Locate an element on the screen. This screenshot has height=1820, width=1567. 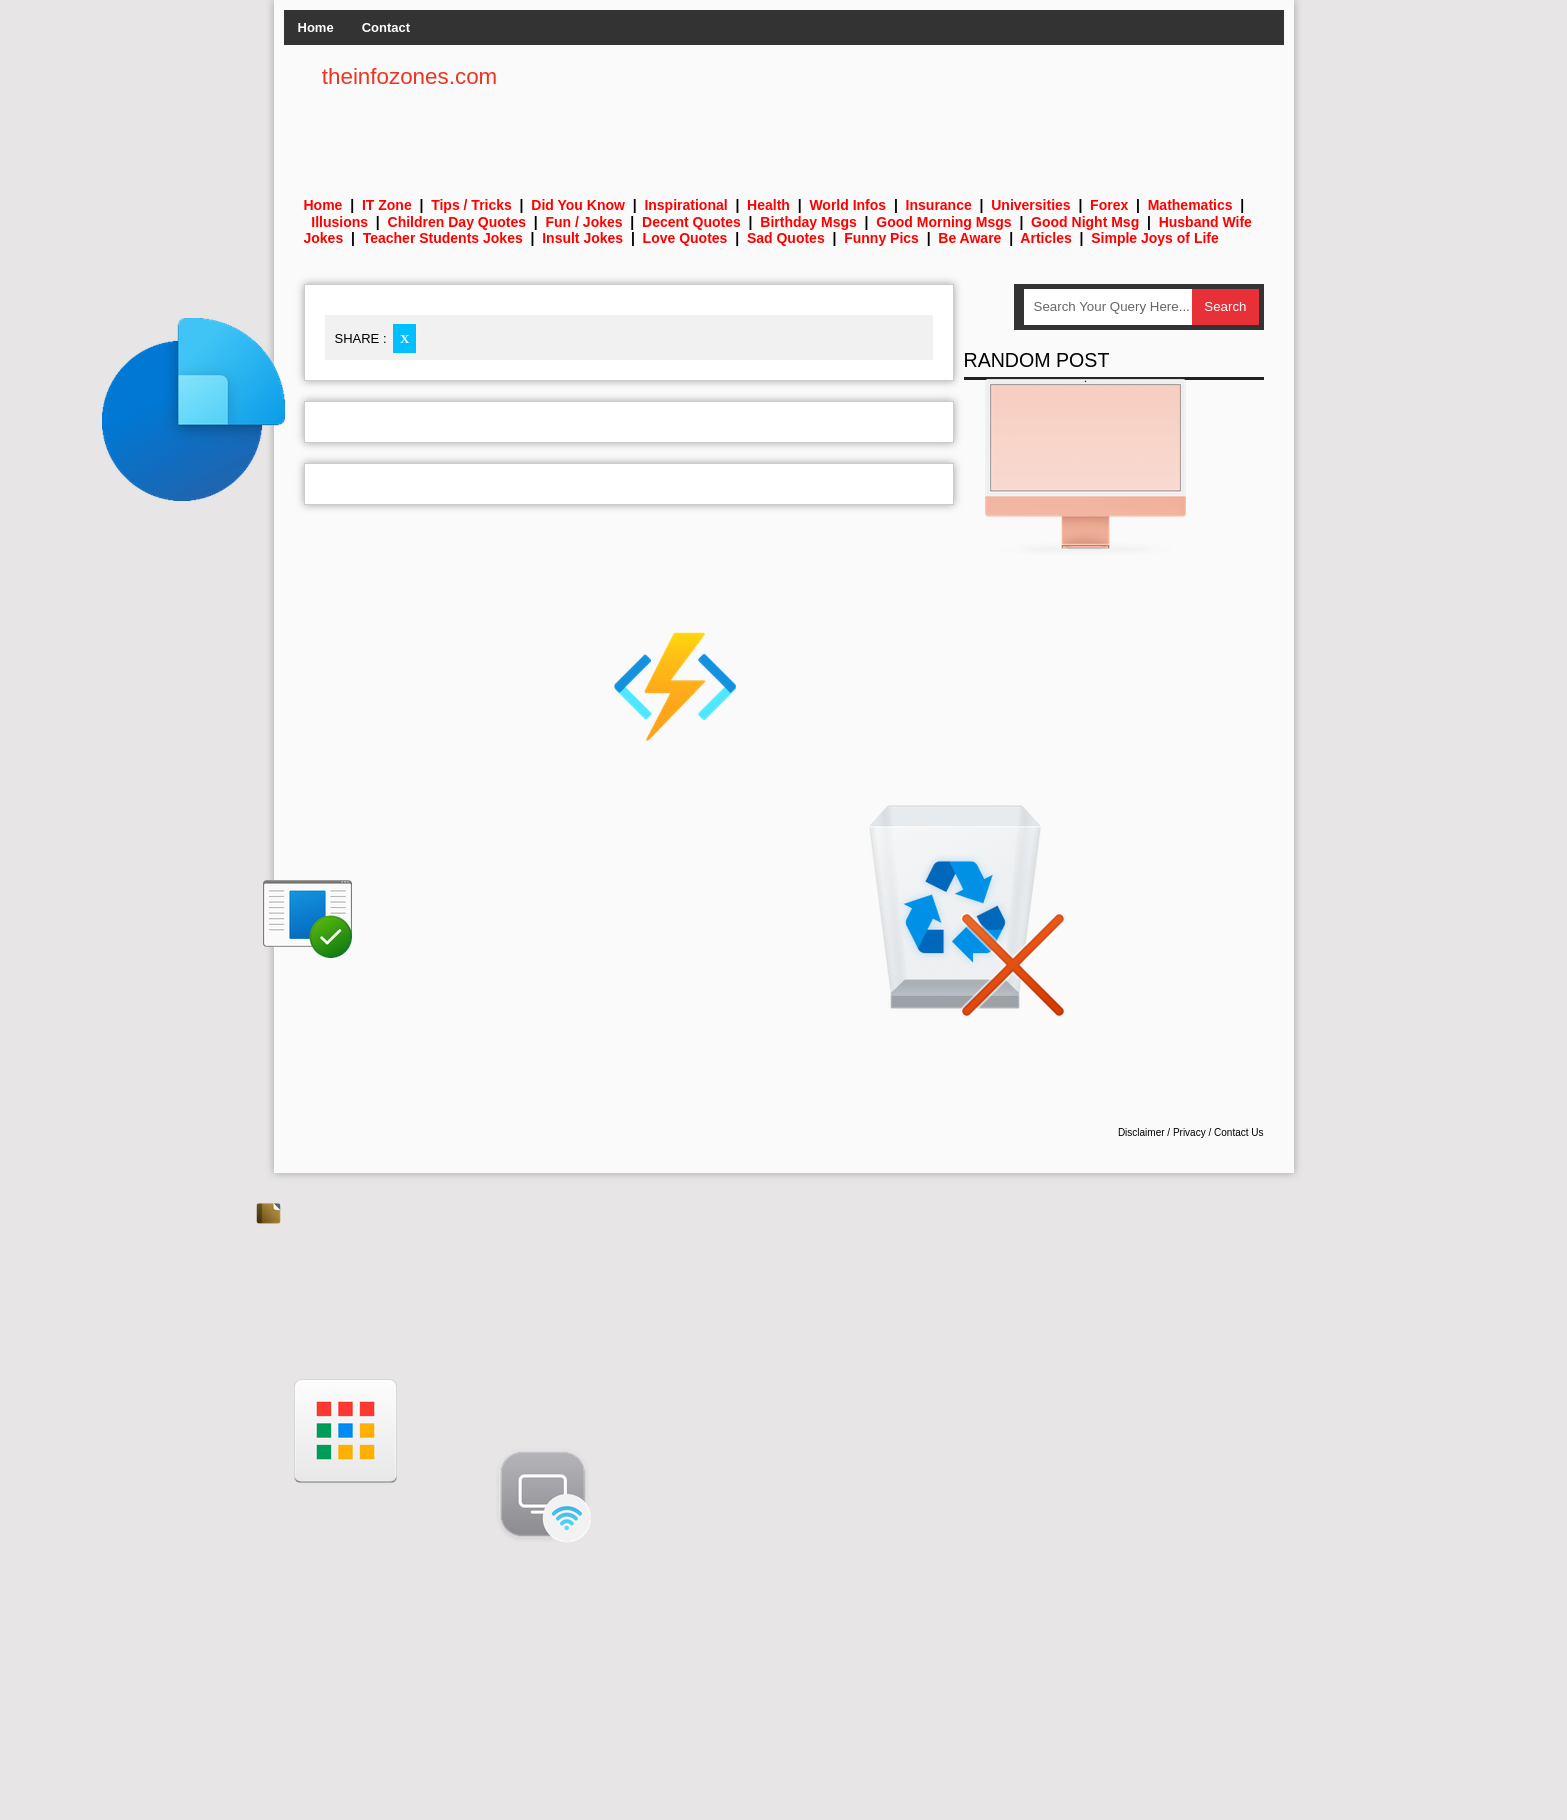
open remote desktop preferences is located at coordinates (543, 1495).